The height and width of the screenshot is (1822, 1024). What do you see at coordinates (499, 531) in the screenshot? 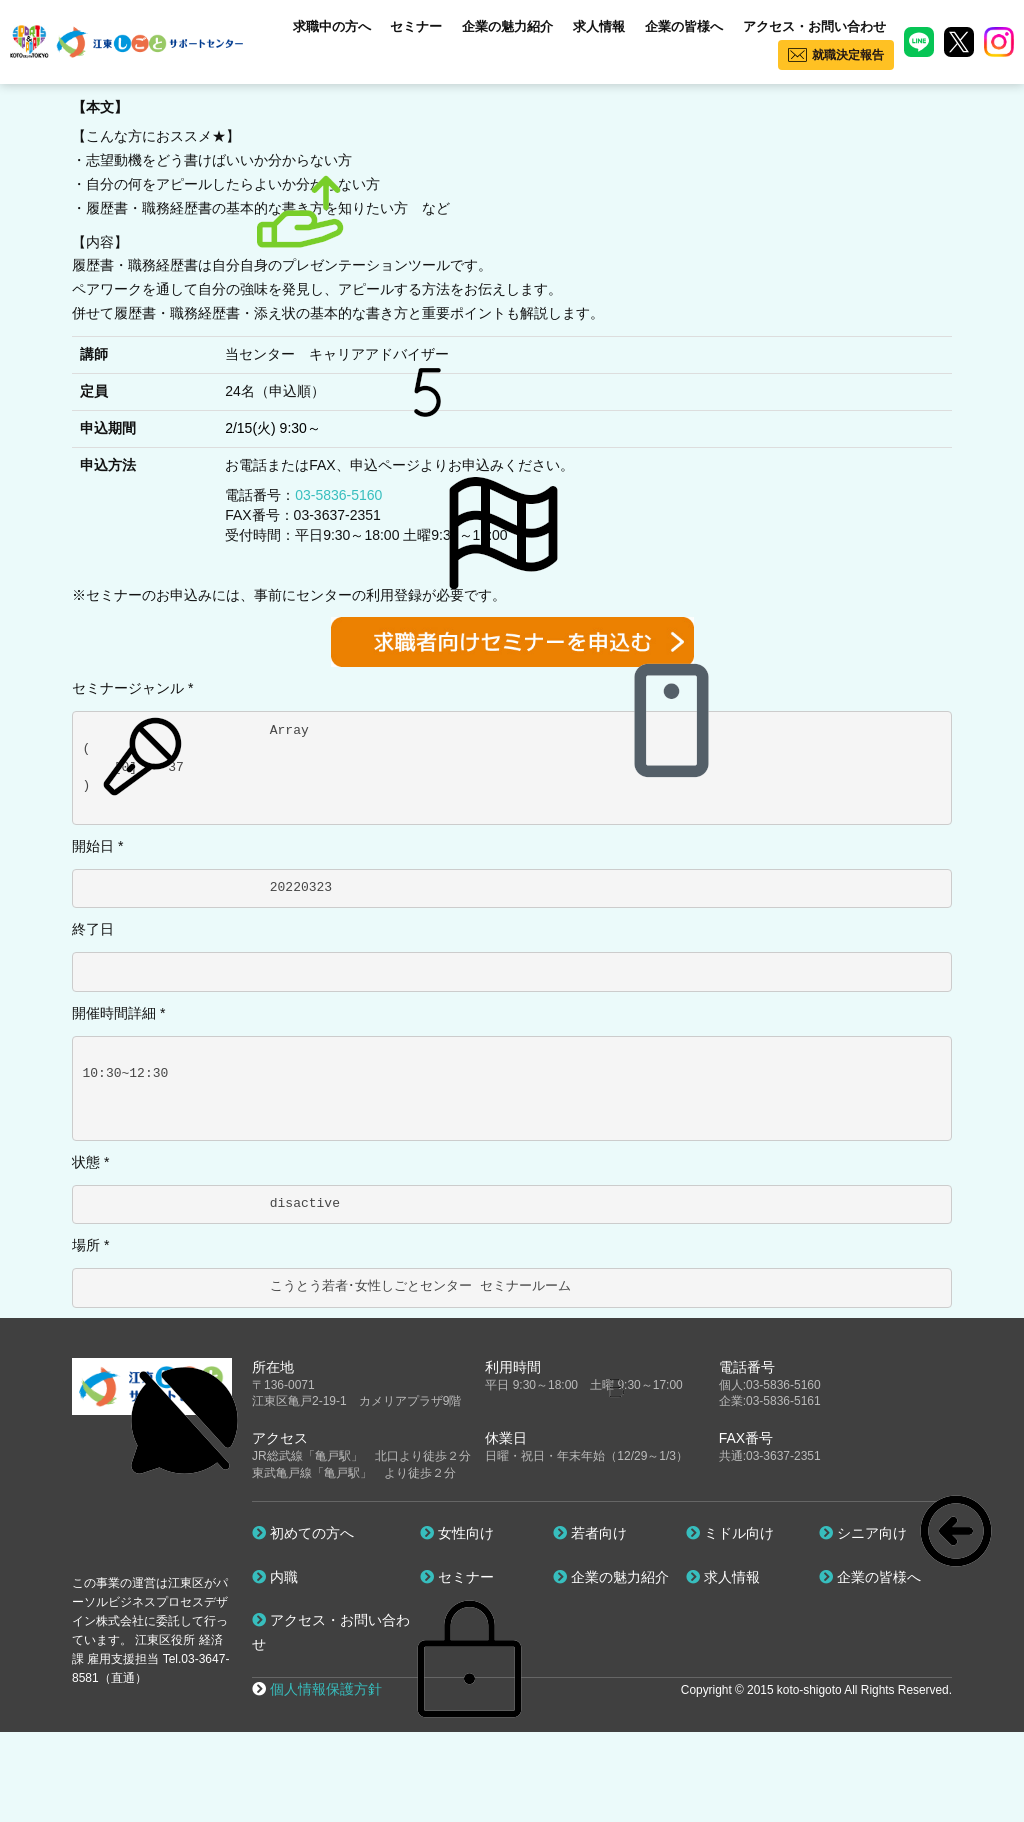
I see `indicates a finish line or goal completion` at bounding box center [499, 531].